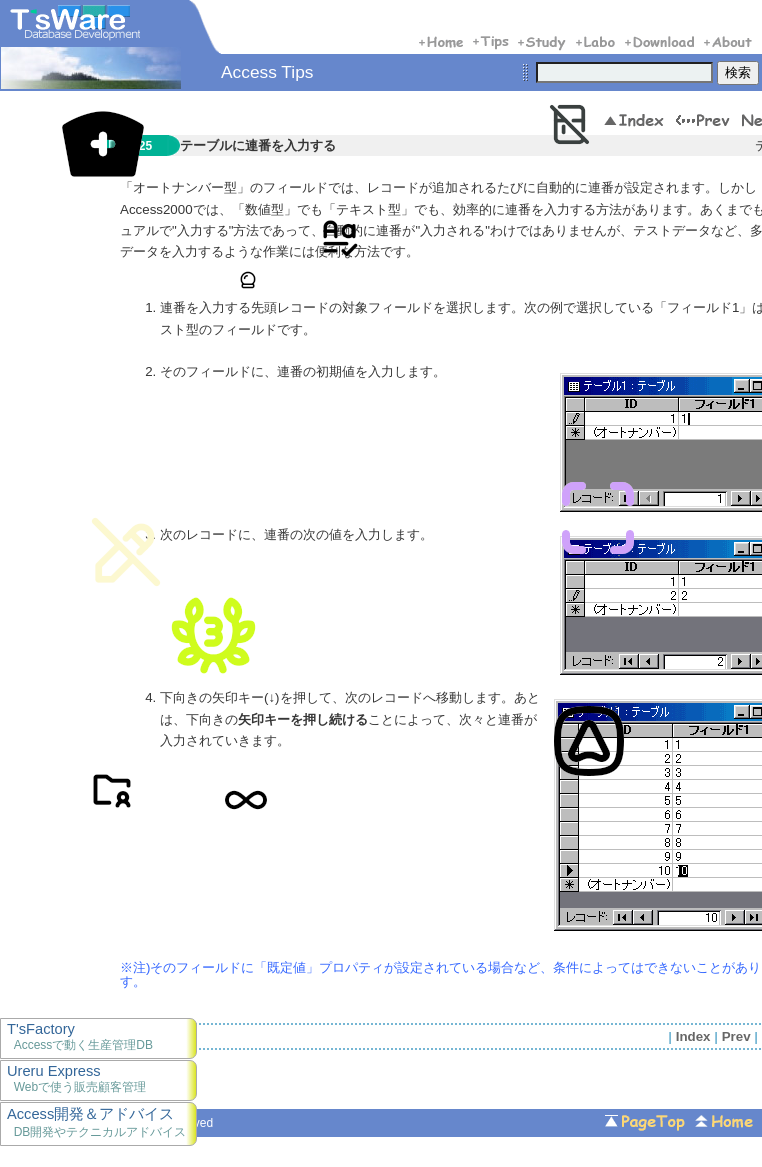 The image size is (762, 1167). I want to click on editing is disabled, so click(126, 552).